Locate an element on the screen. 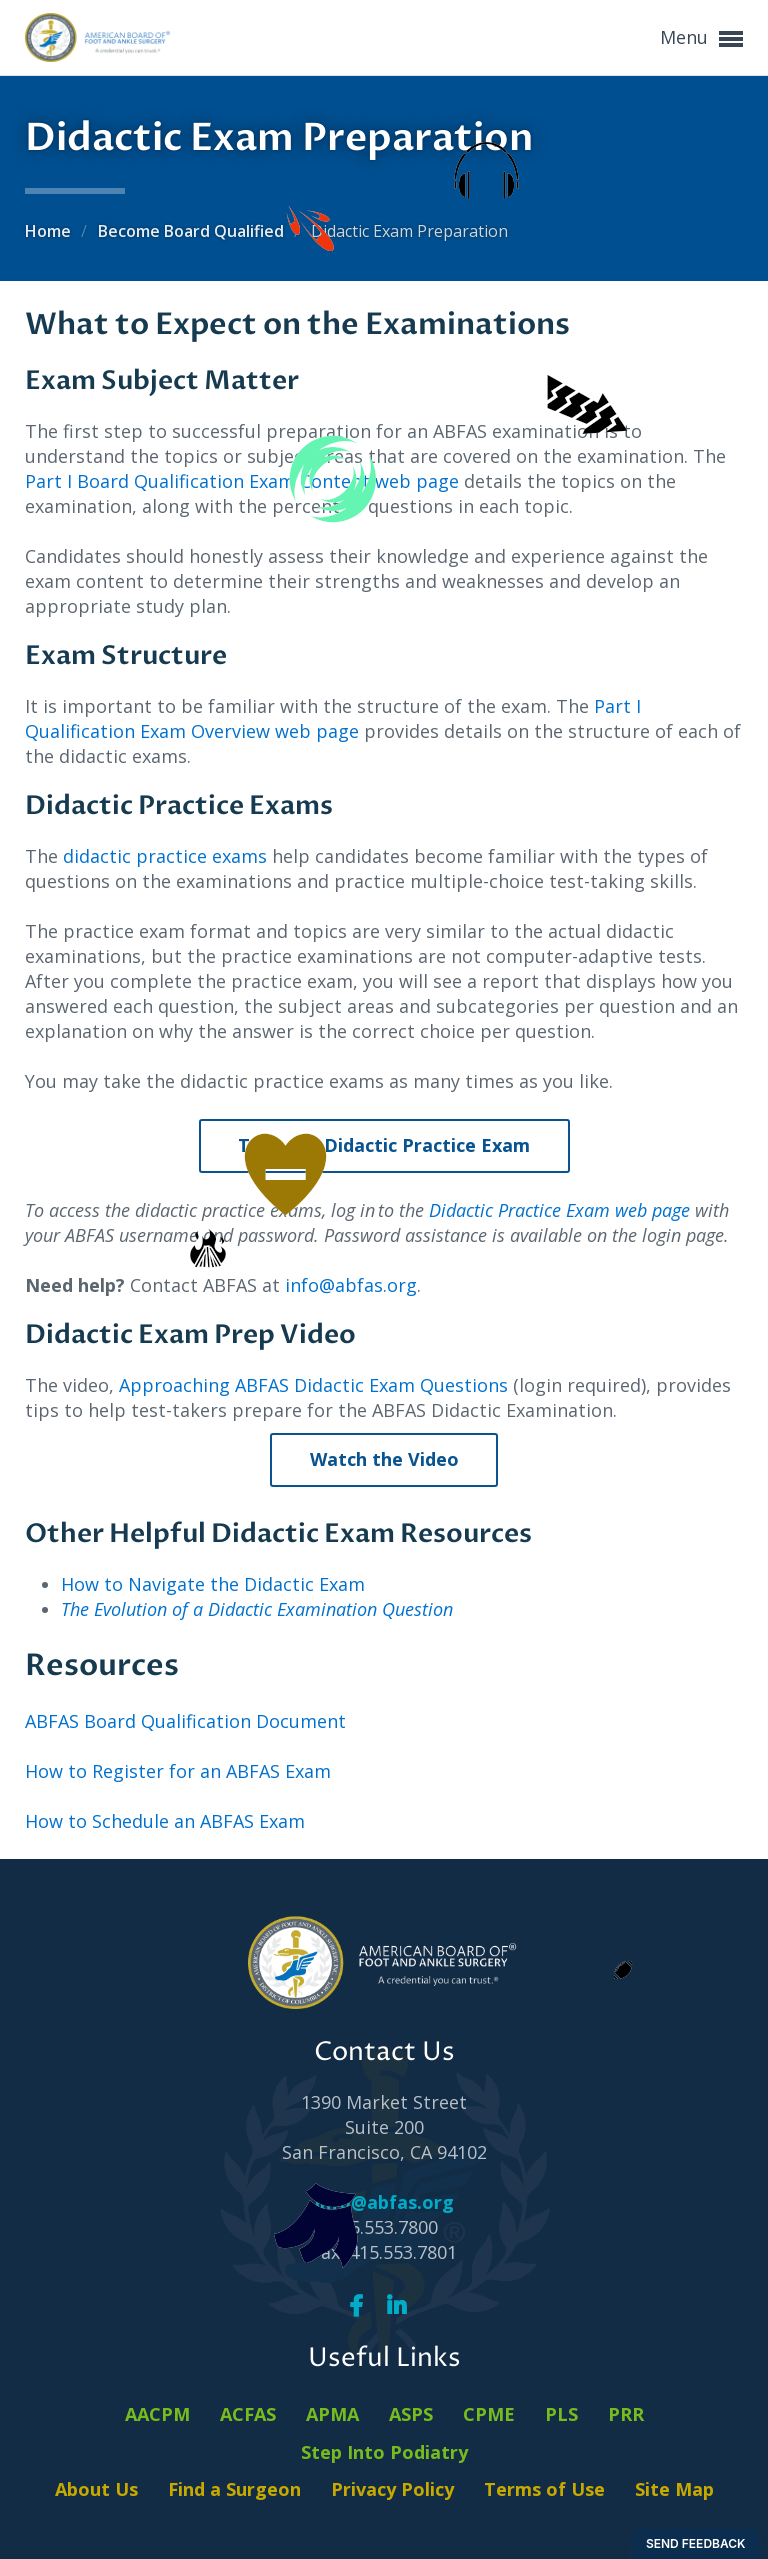  remove from favorites is located at coordinates (285, 1174).